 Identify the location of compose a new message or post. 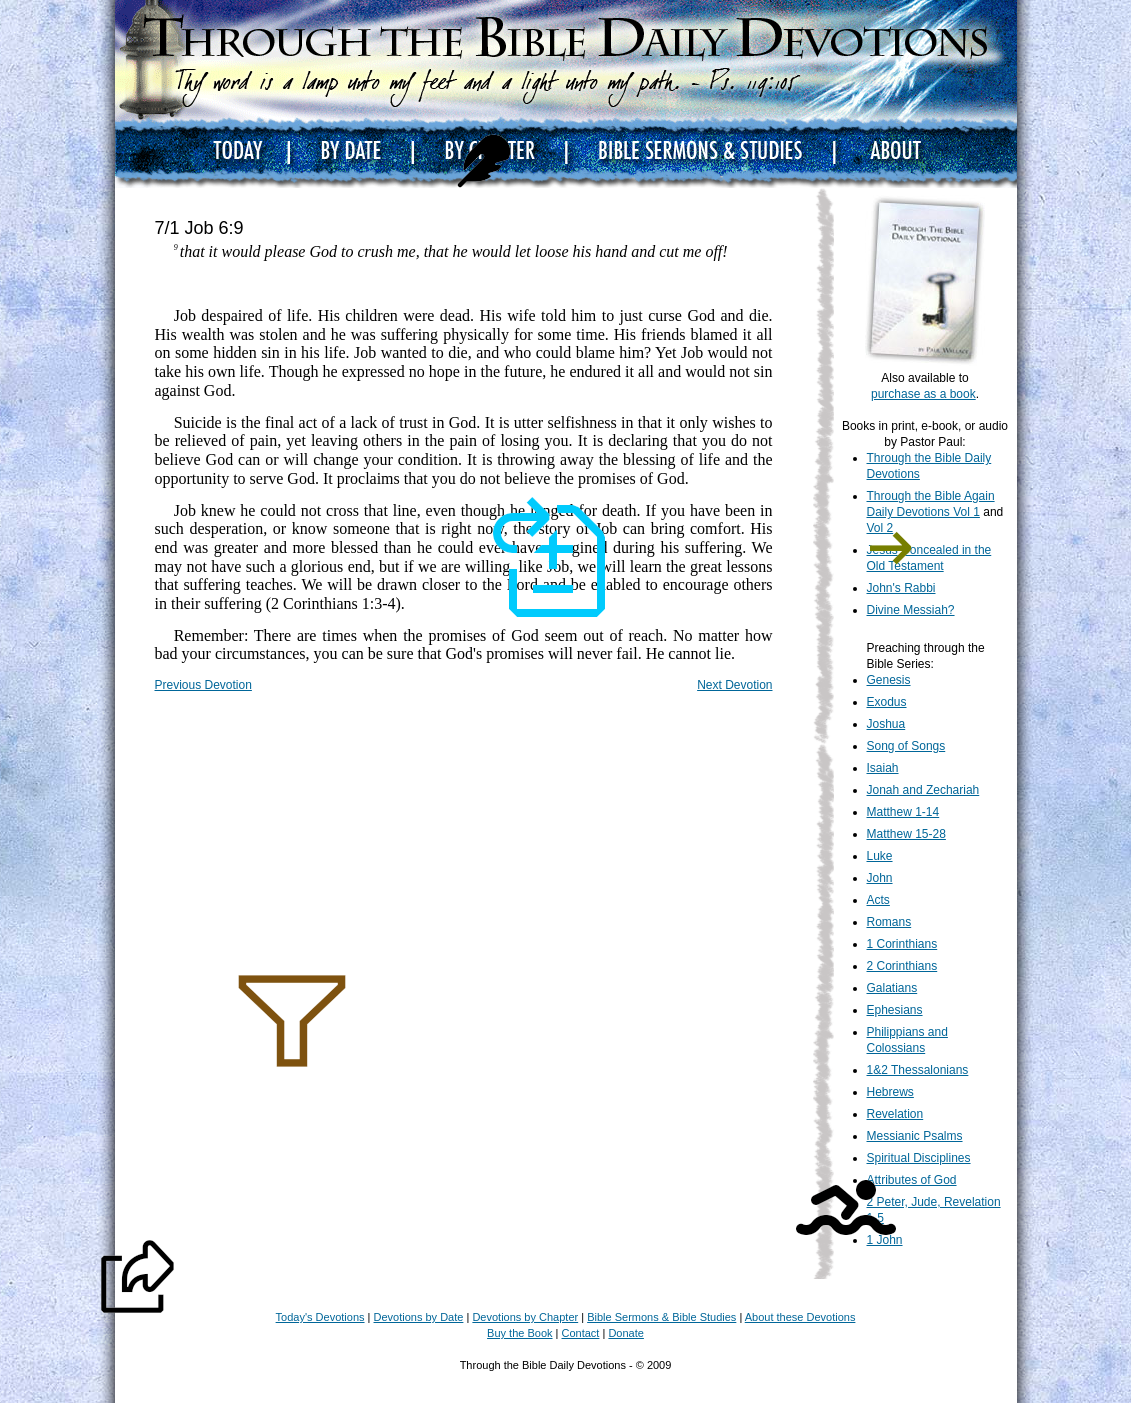
(483, 161).